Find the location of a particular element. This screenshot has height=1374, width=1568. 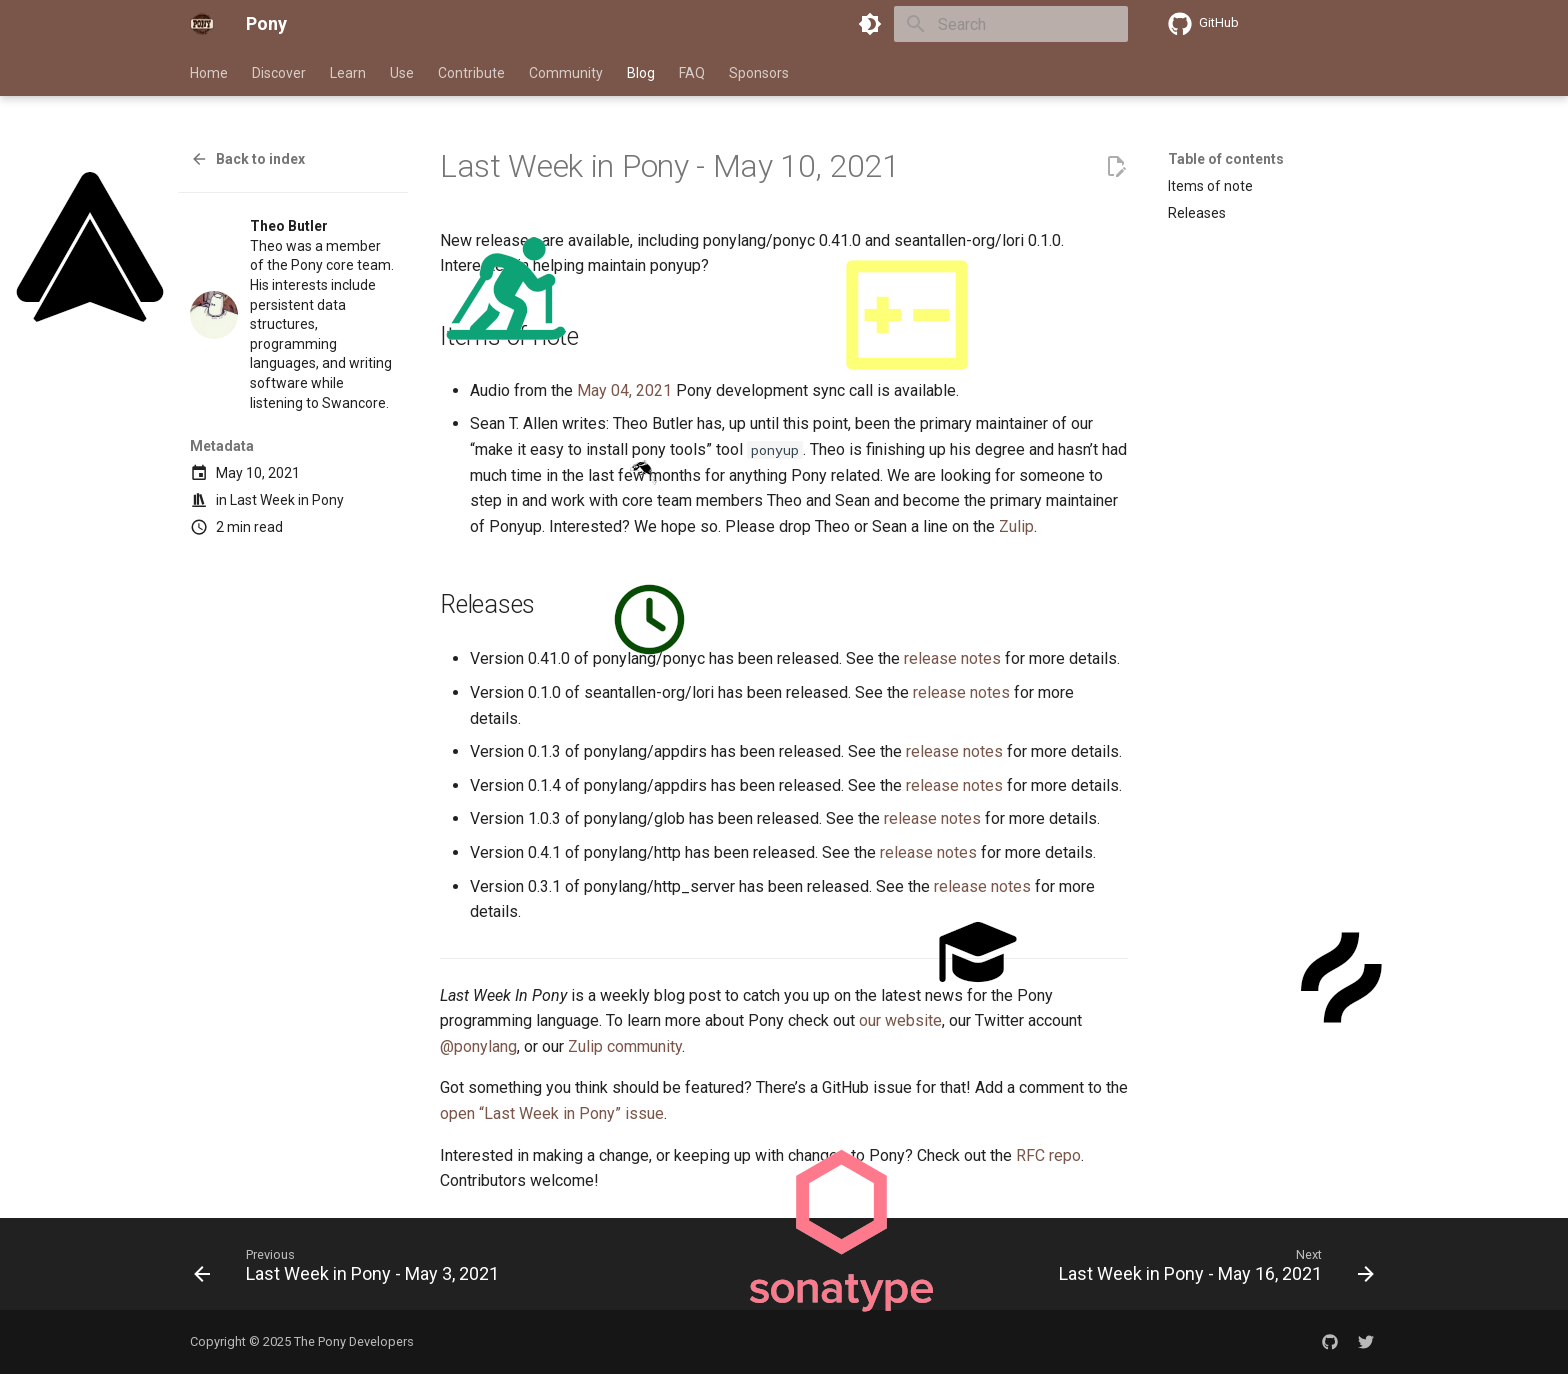

hotjar analytics and feedback tool logo is located at coordinates (1340, 977).